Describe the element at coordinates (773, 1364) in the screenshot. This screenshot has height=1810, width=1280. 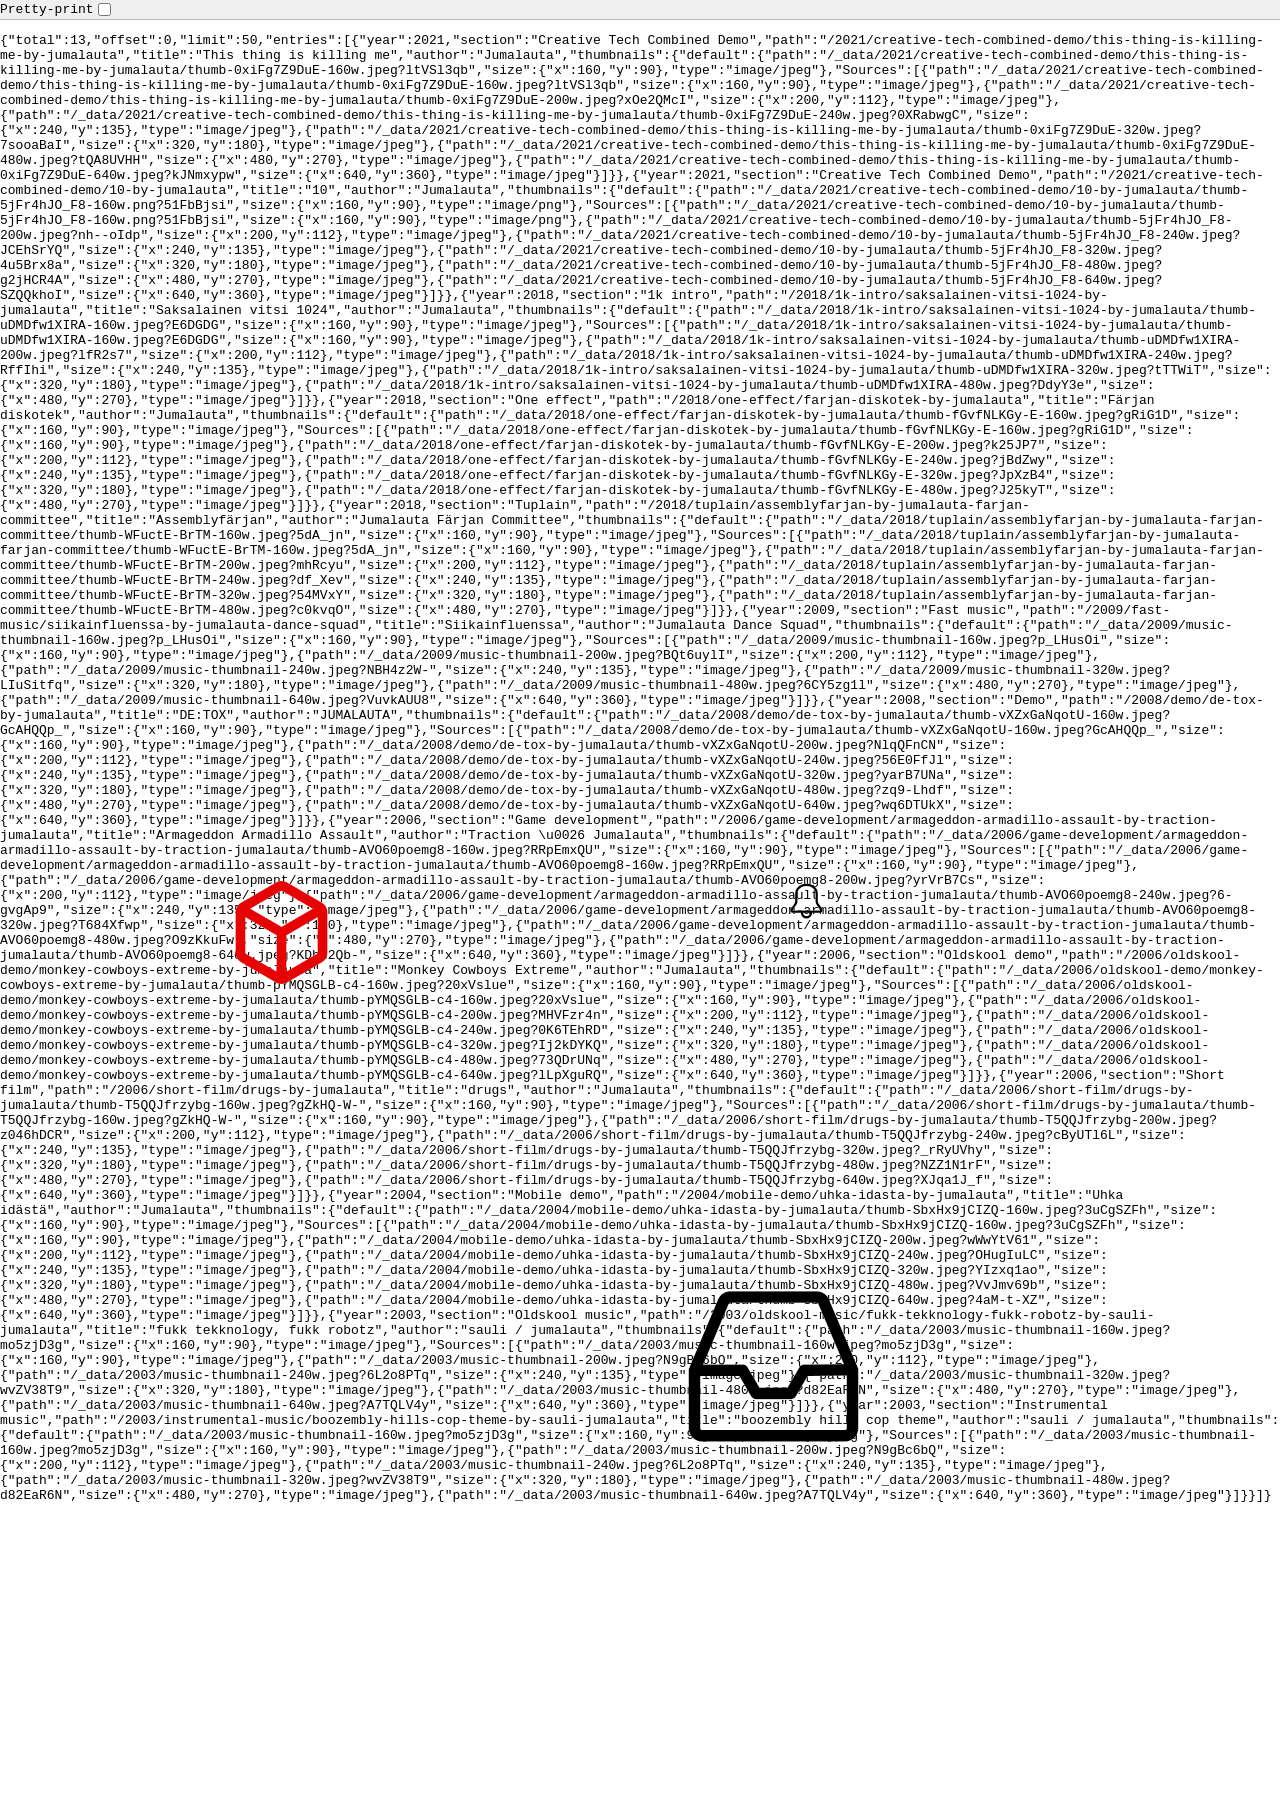
I see `view your inbox messages` at that location.